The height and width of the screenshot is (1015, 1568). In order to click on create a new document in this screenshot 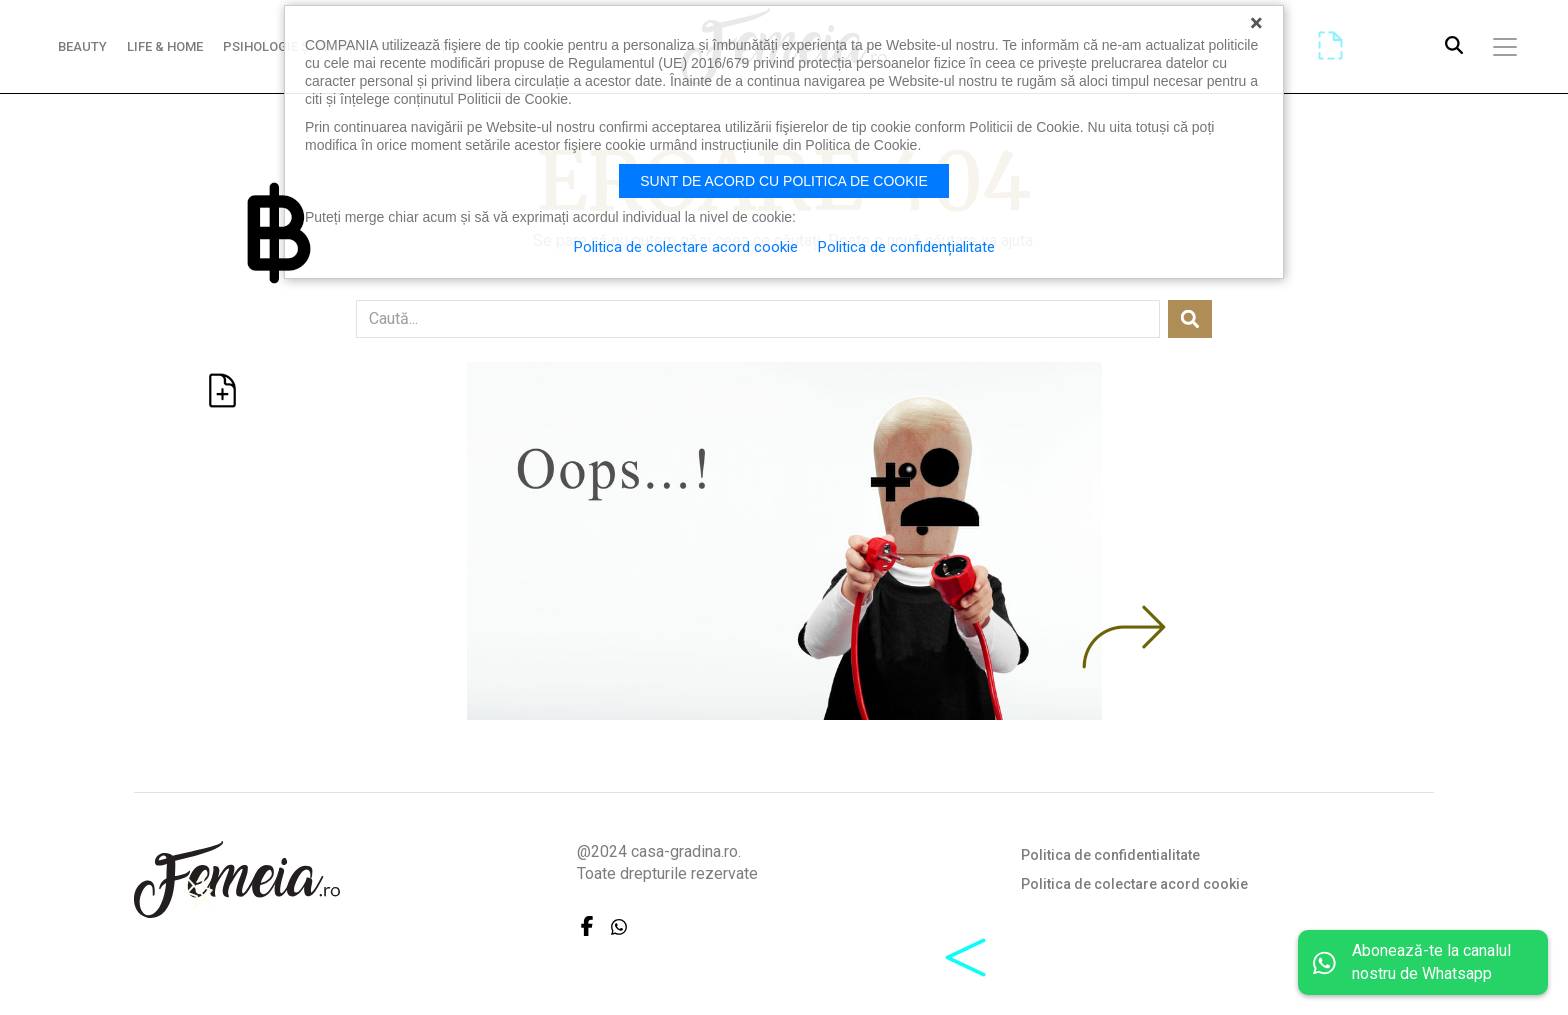, I will do `click(222, 390)`.